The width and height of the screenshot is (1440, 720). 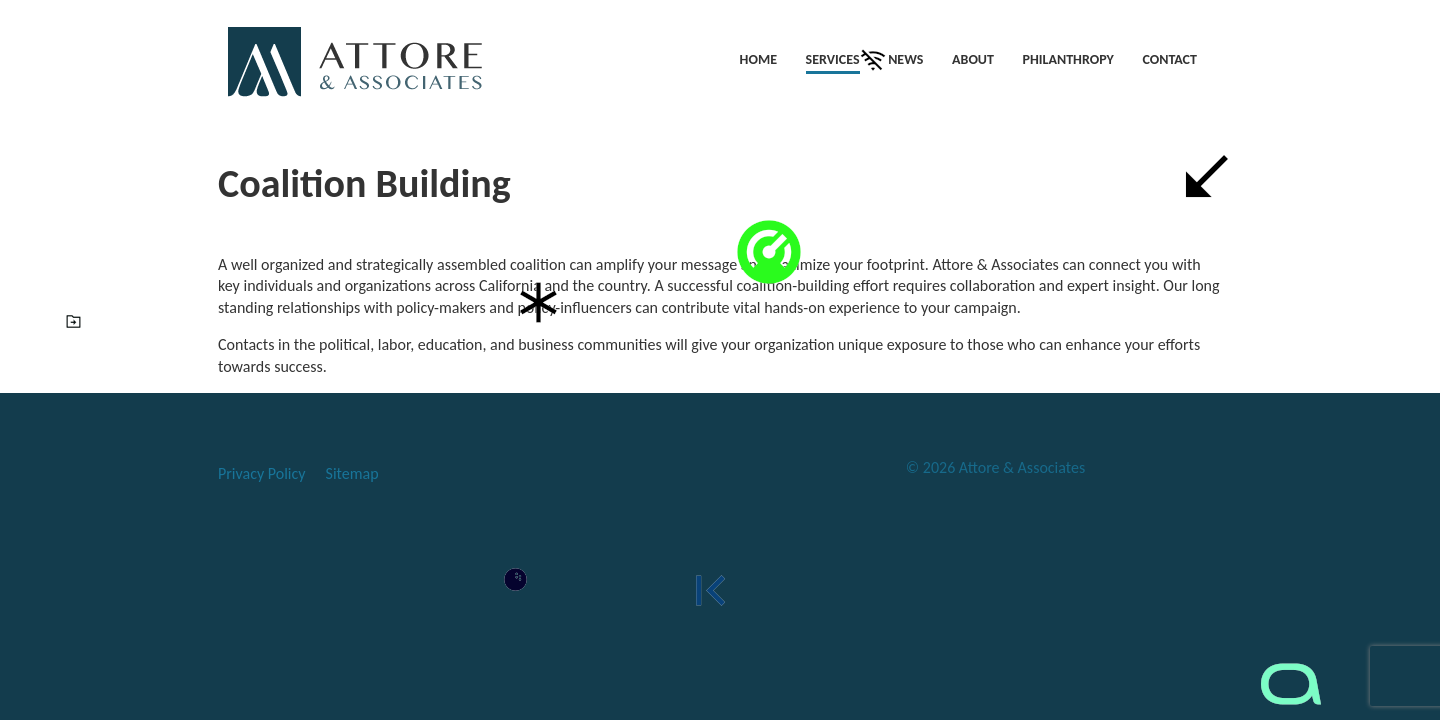 What do you see at coordinates (1206, 177) in the screenshot?
I see `navigate back and down` at bounding box center [1206, 177].